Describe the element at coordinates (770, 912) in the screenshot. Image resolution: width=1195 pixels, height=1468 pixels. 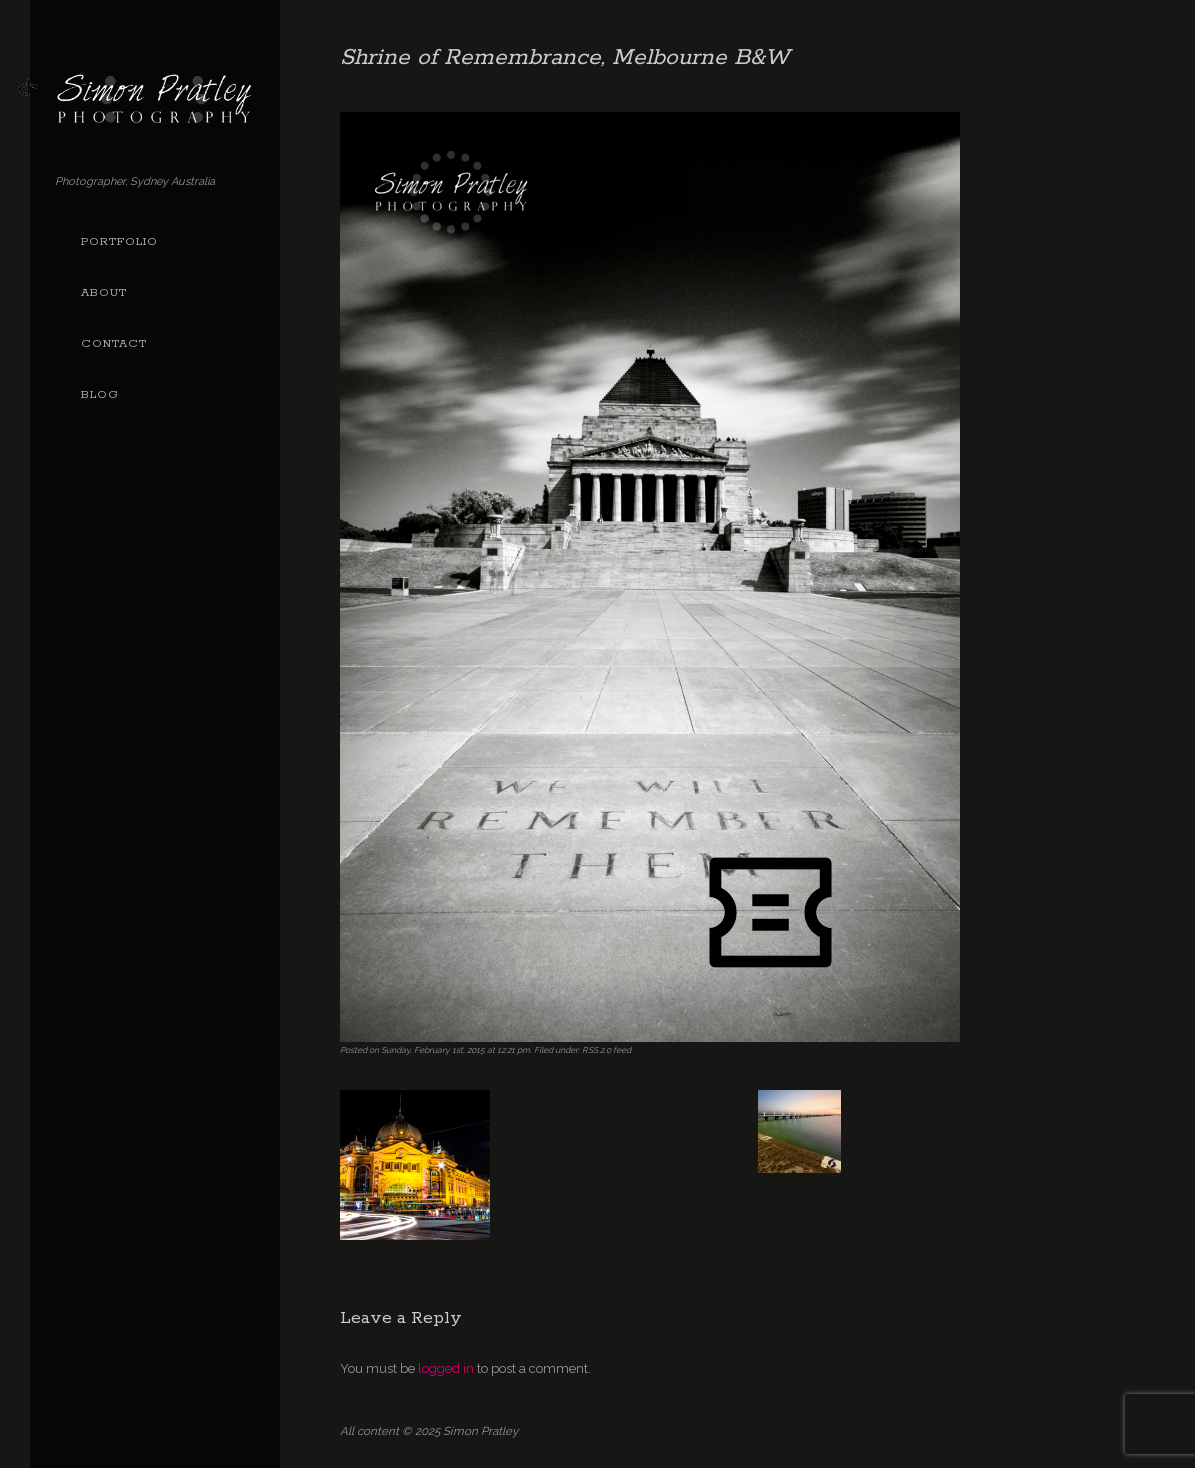
I see `view available coupons or discounts` at that location.